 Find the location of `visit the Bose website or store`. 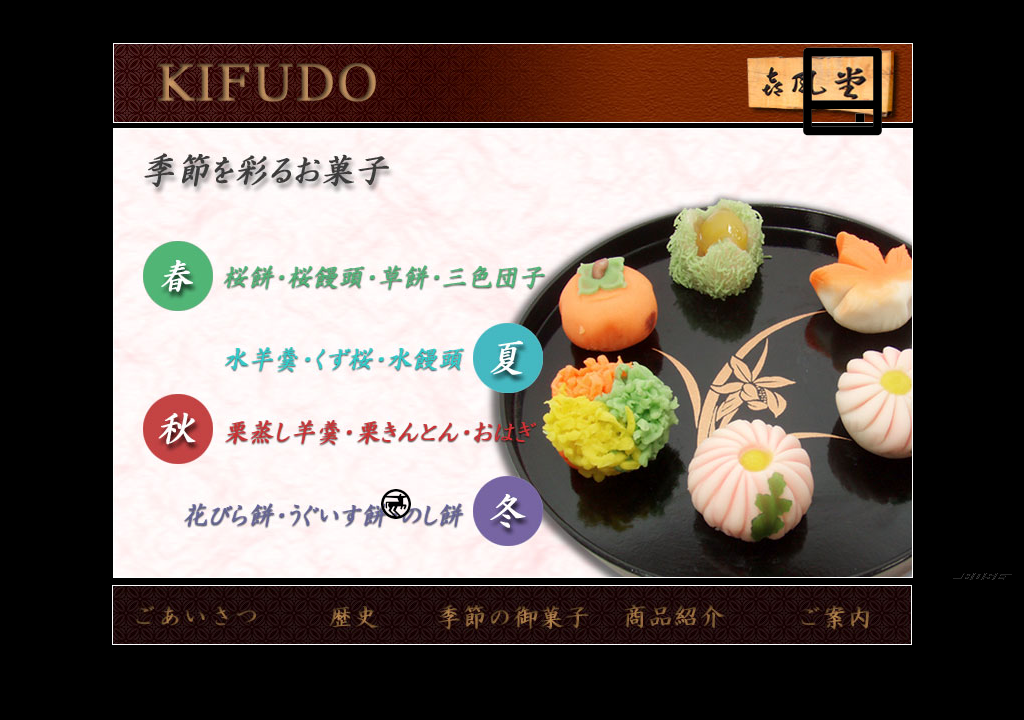

visit the Bose website or store is located at coordinates (982, 576).